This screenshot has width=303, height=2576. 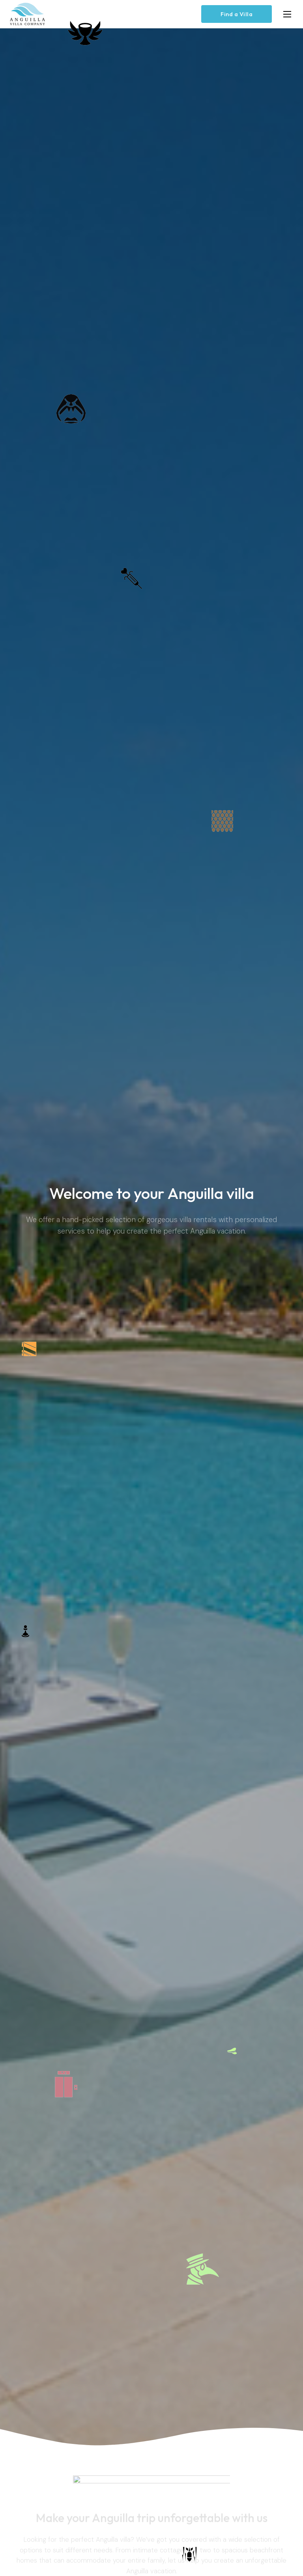 I want to click on inject love or affection in a game, so click(x=131, y=578).